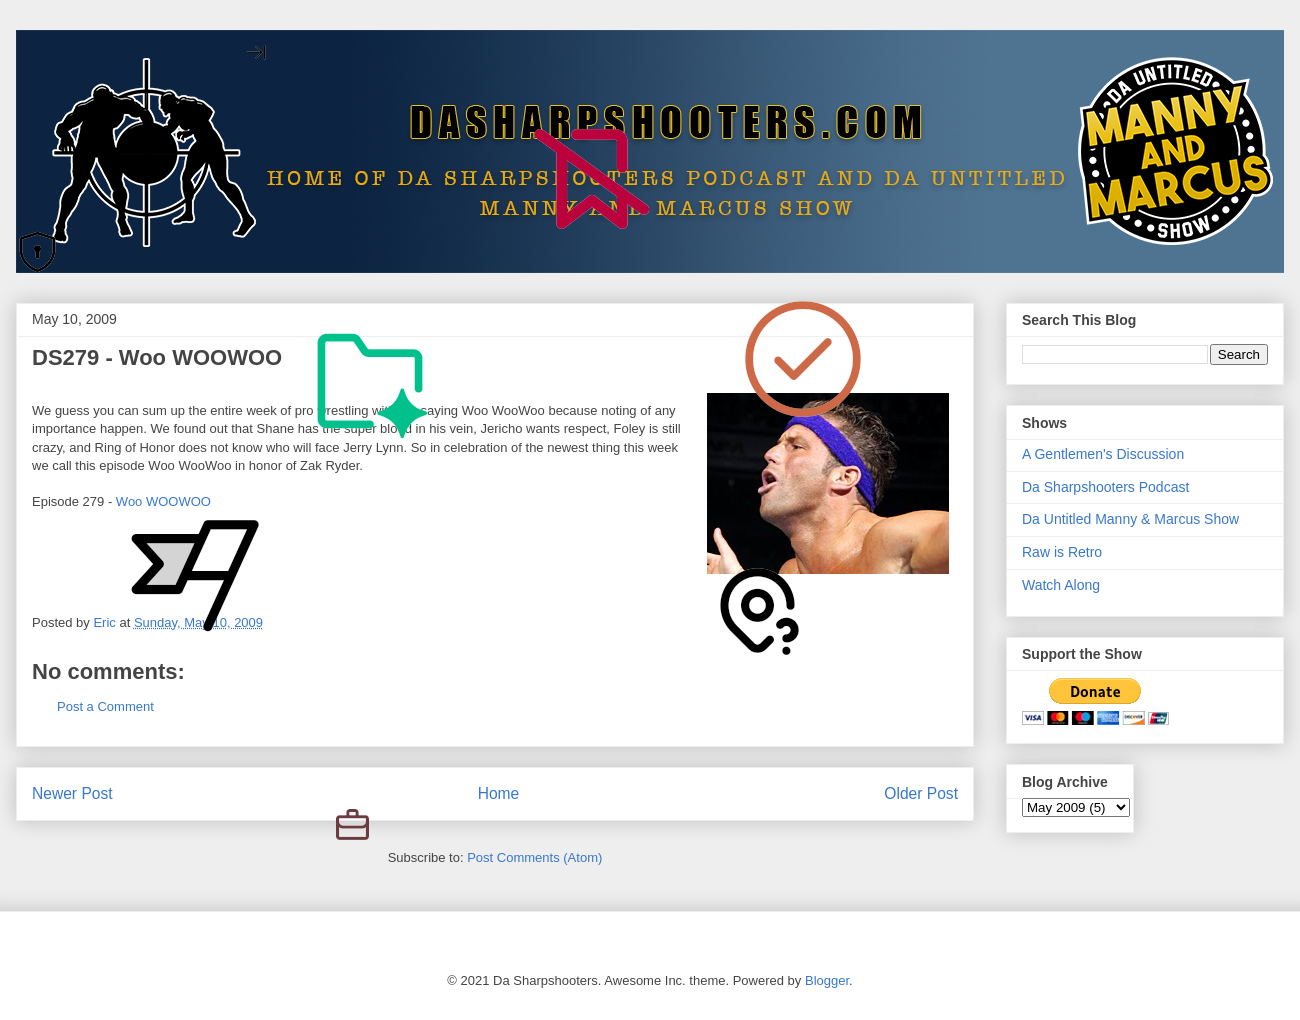 The height and width of the screenshot is (1020, 1300). I want to click on access work or business-related content, so click(352, 825).